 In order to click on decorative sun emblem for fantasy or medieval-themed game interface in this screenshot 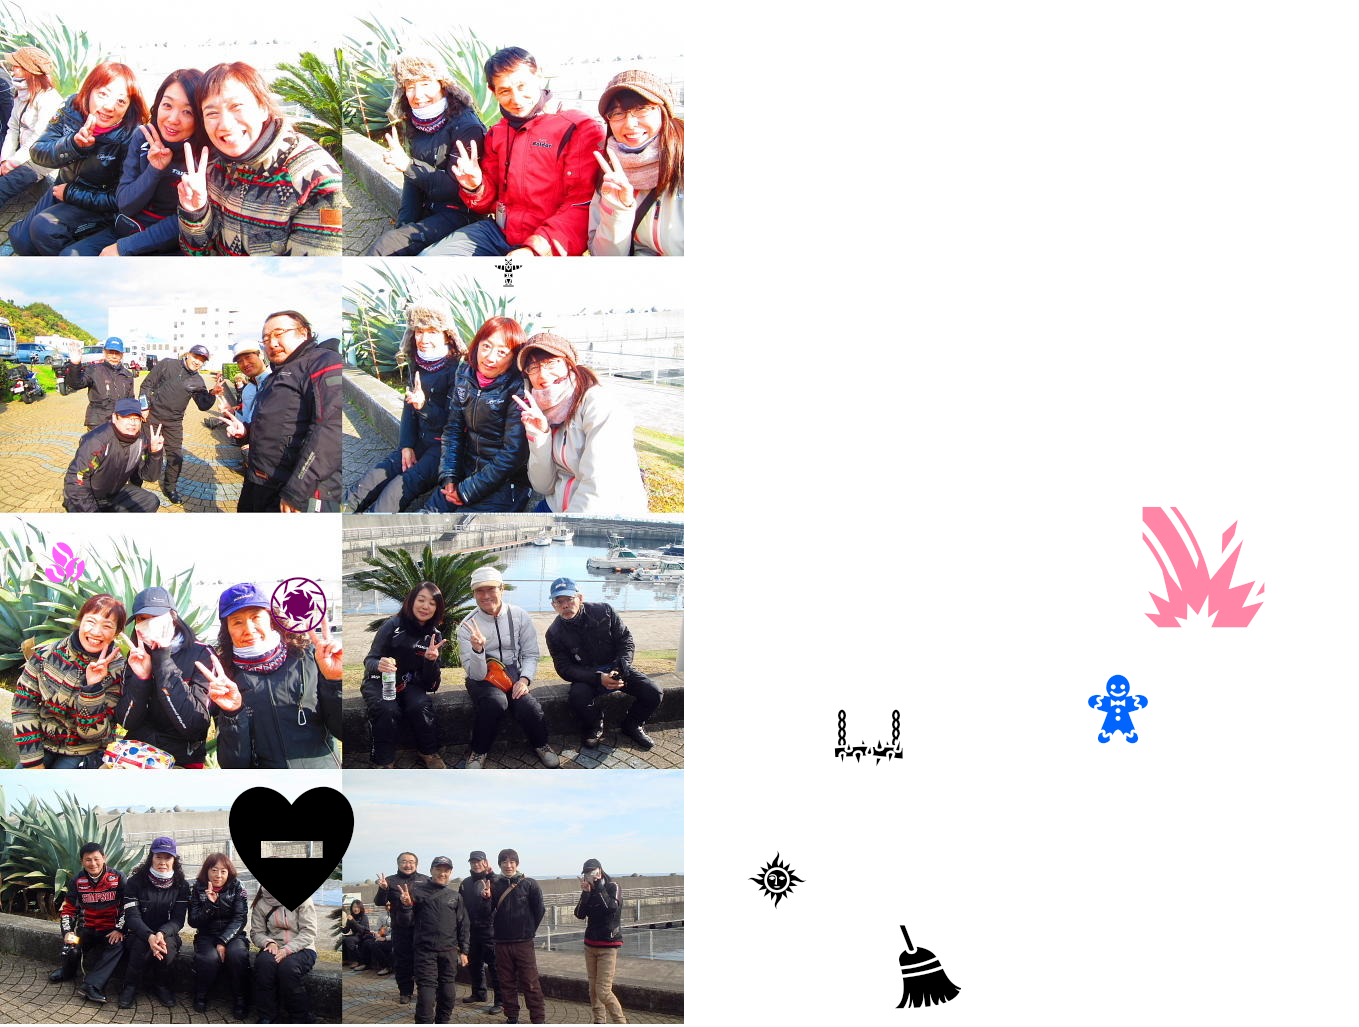, I will do `click(777, 880)`.